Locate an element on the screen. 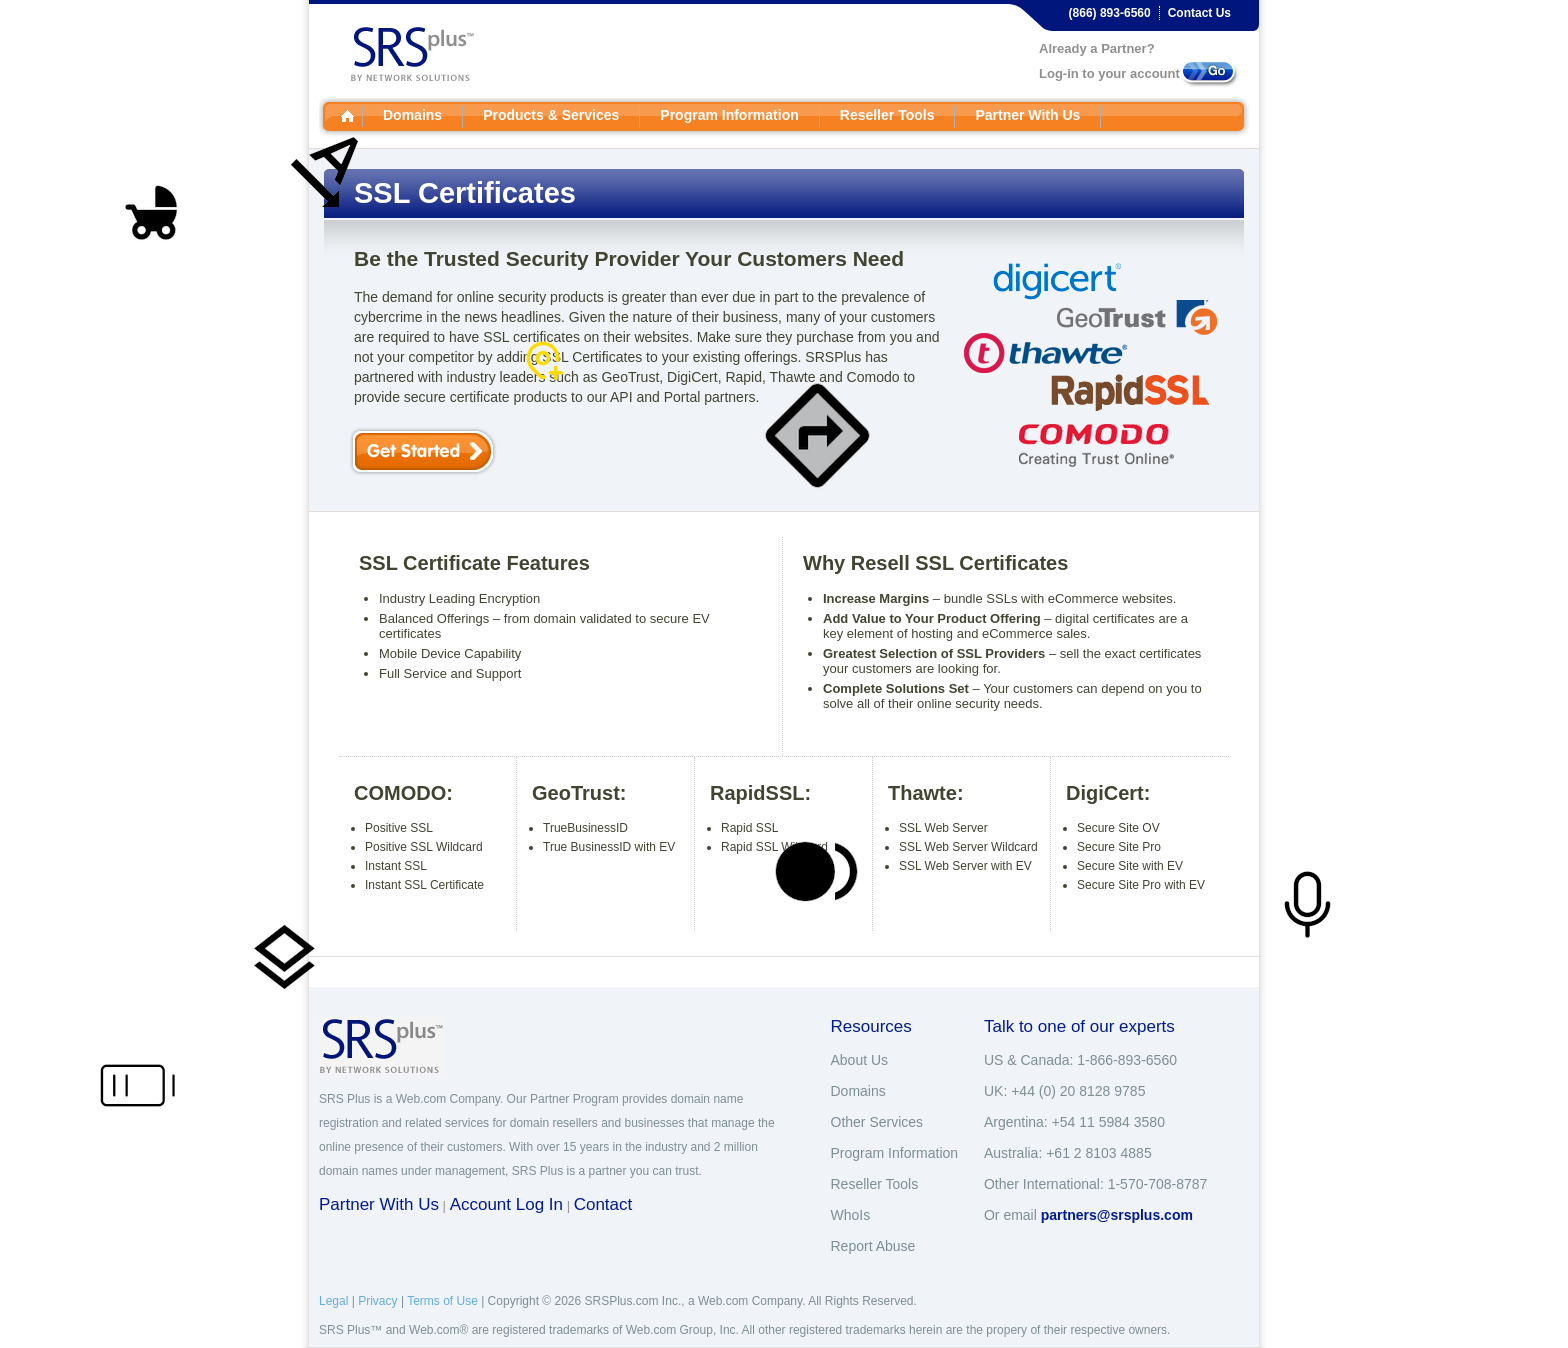 The image size is (1568, 1348). indicates active recording or live broadcast is located at coordinates (816, 871).